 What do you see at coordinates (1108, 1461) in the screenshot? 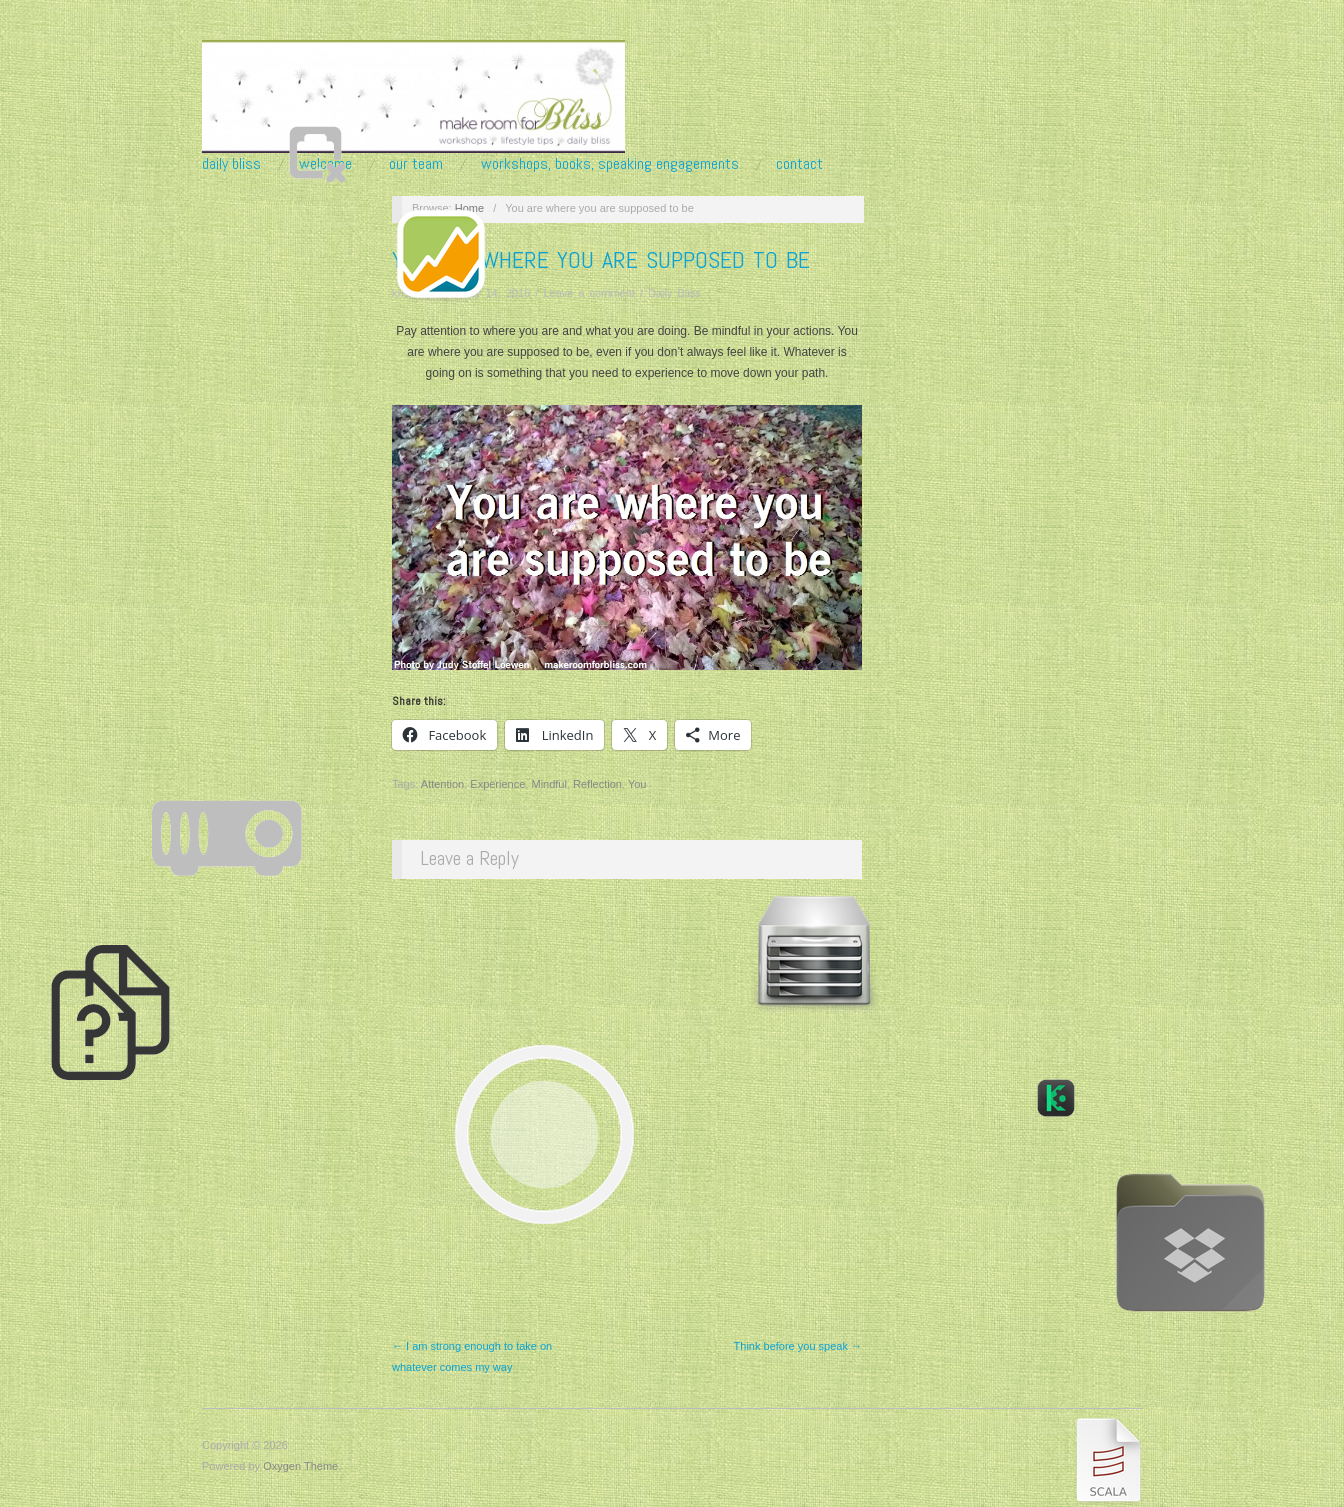
I see `a scala source code file` at bounding box center [1108, 1461].